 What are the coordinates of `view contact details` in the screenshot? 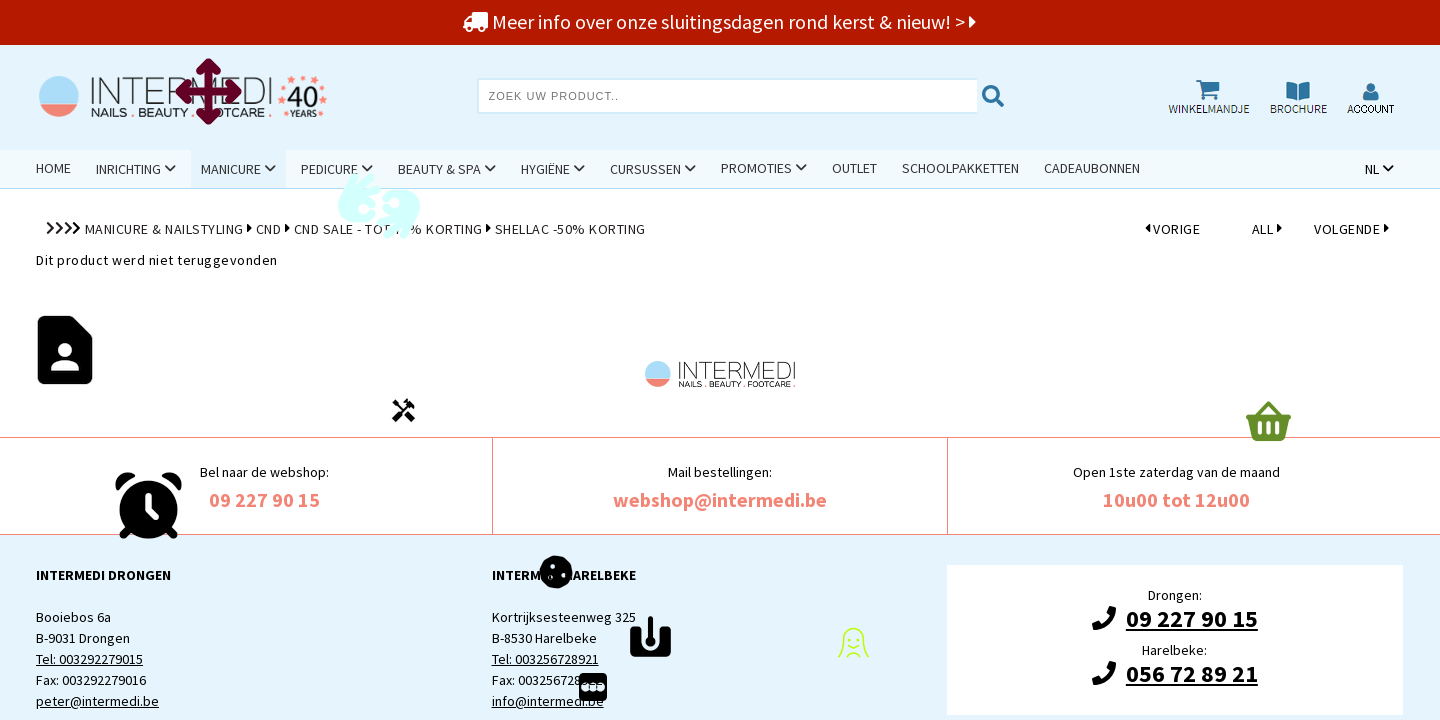 It's located at (65, 350).